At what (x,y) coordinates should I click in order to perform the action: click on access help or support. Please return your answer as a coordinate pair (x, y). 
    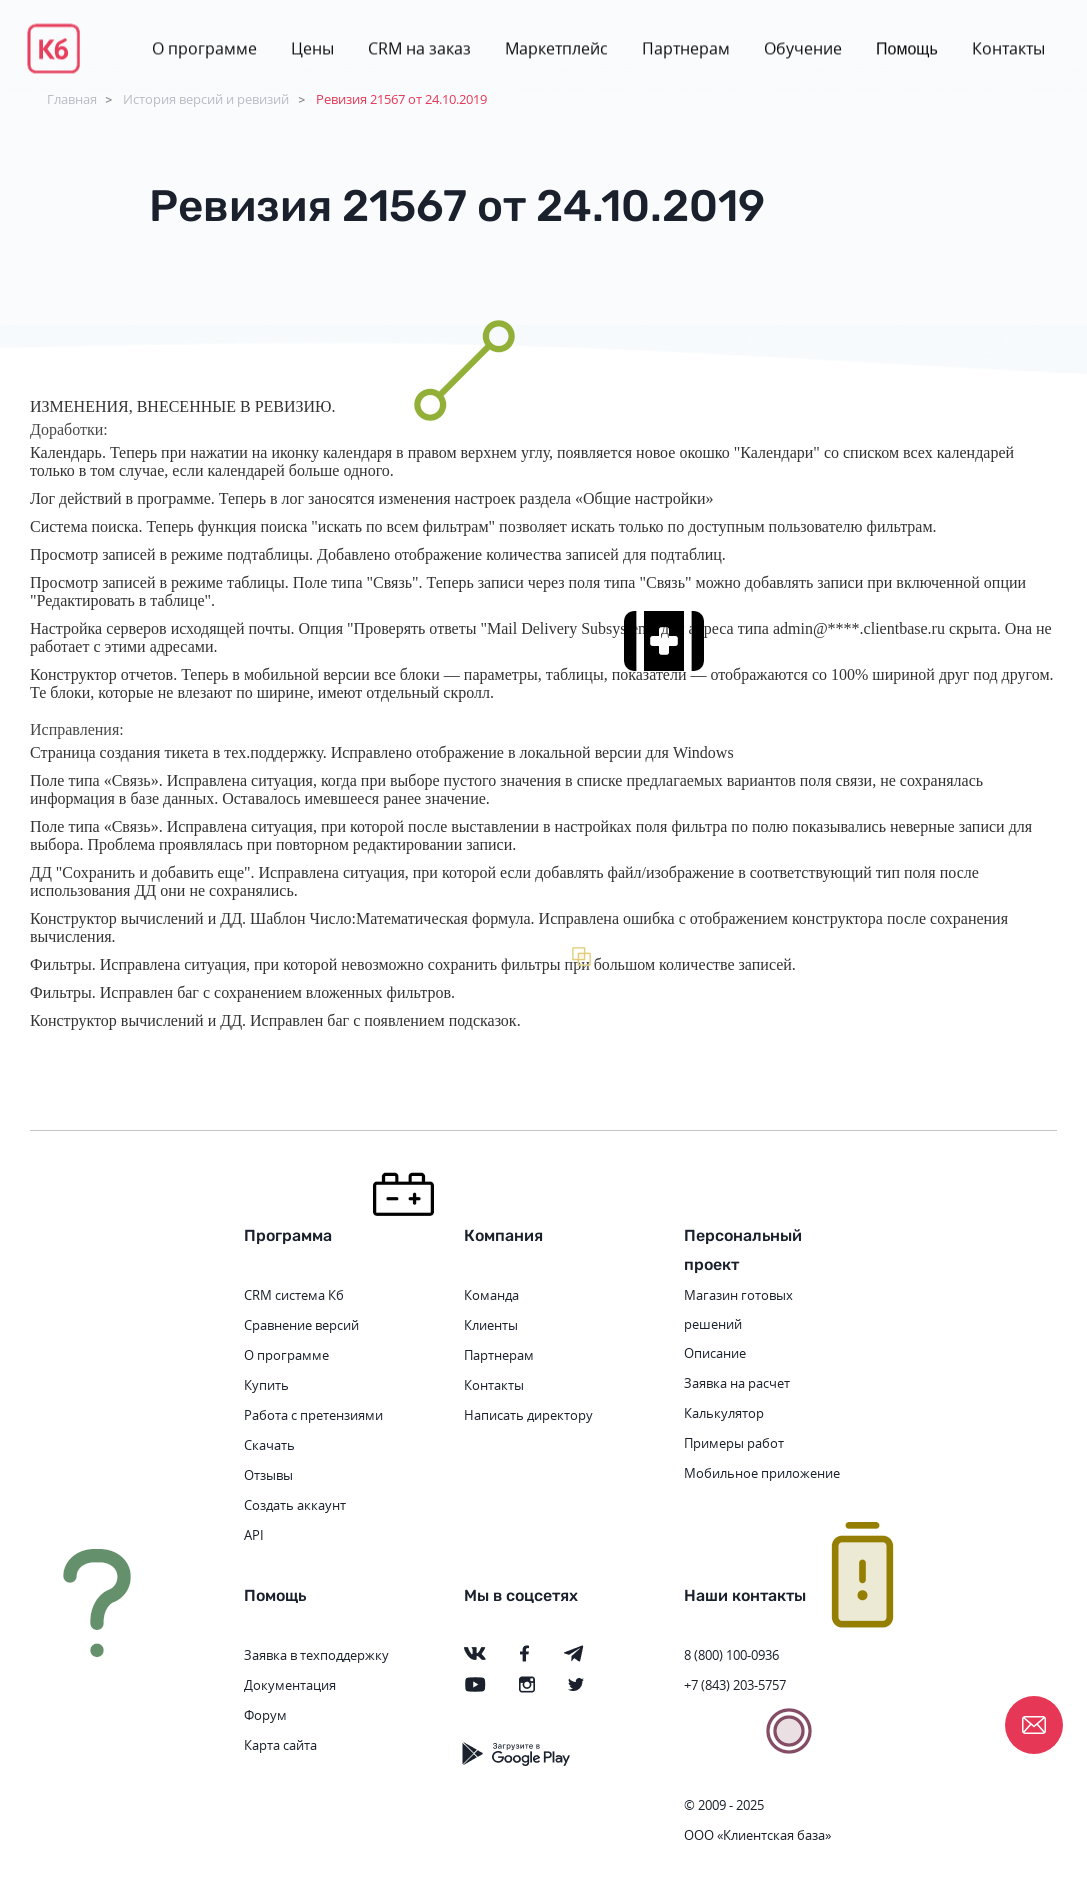
    Looking at the image, I should click on (97, 1603).